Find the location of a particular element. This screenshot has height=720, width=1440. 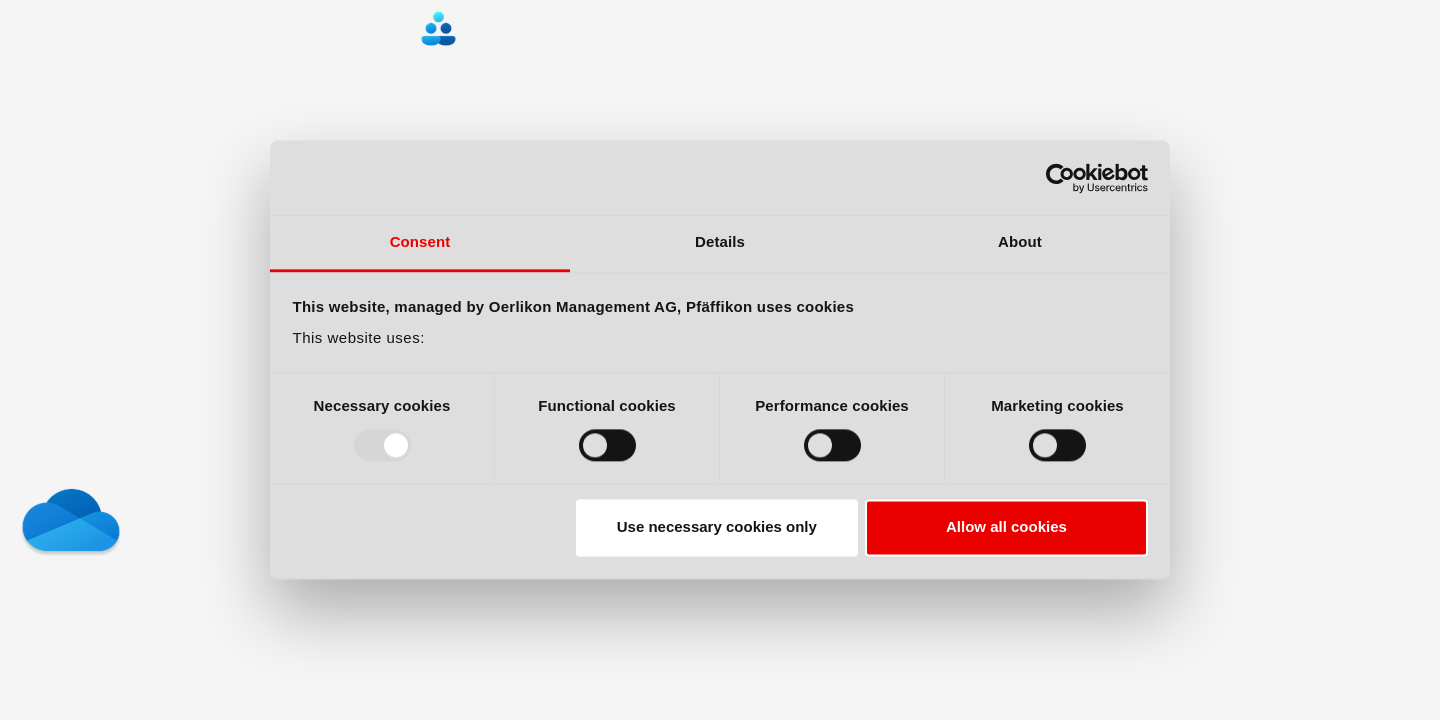

indicates shared access or multiple users is located at coordinates (438, 28).